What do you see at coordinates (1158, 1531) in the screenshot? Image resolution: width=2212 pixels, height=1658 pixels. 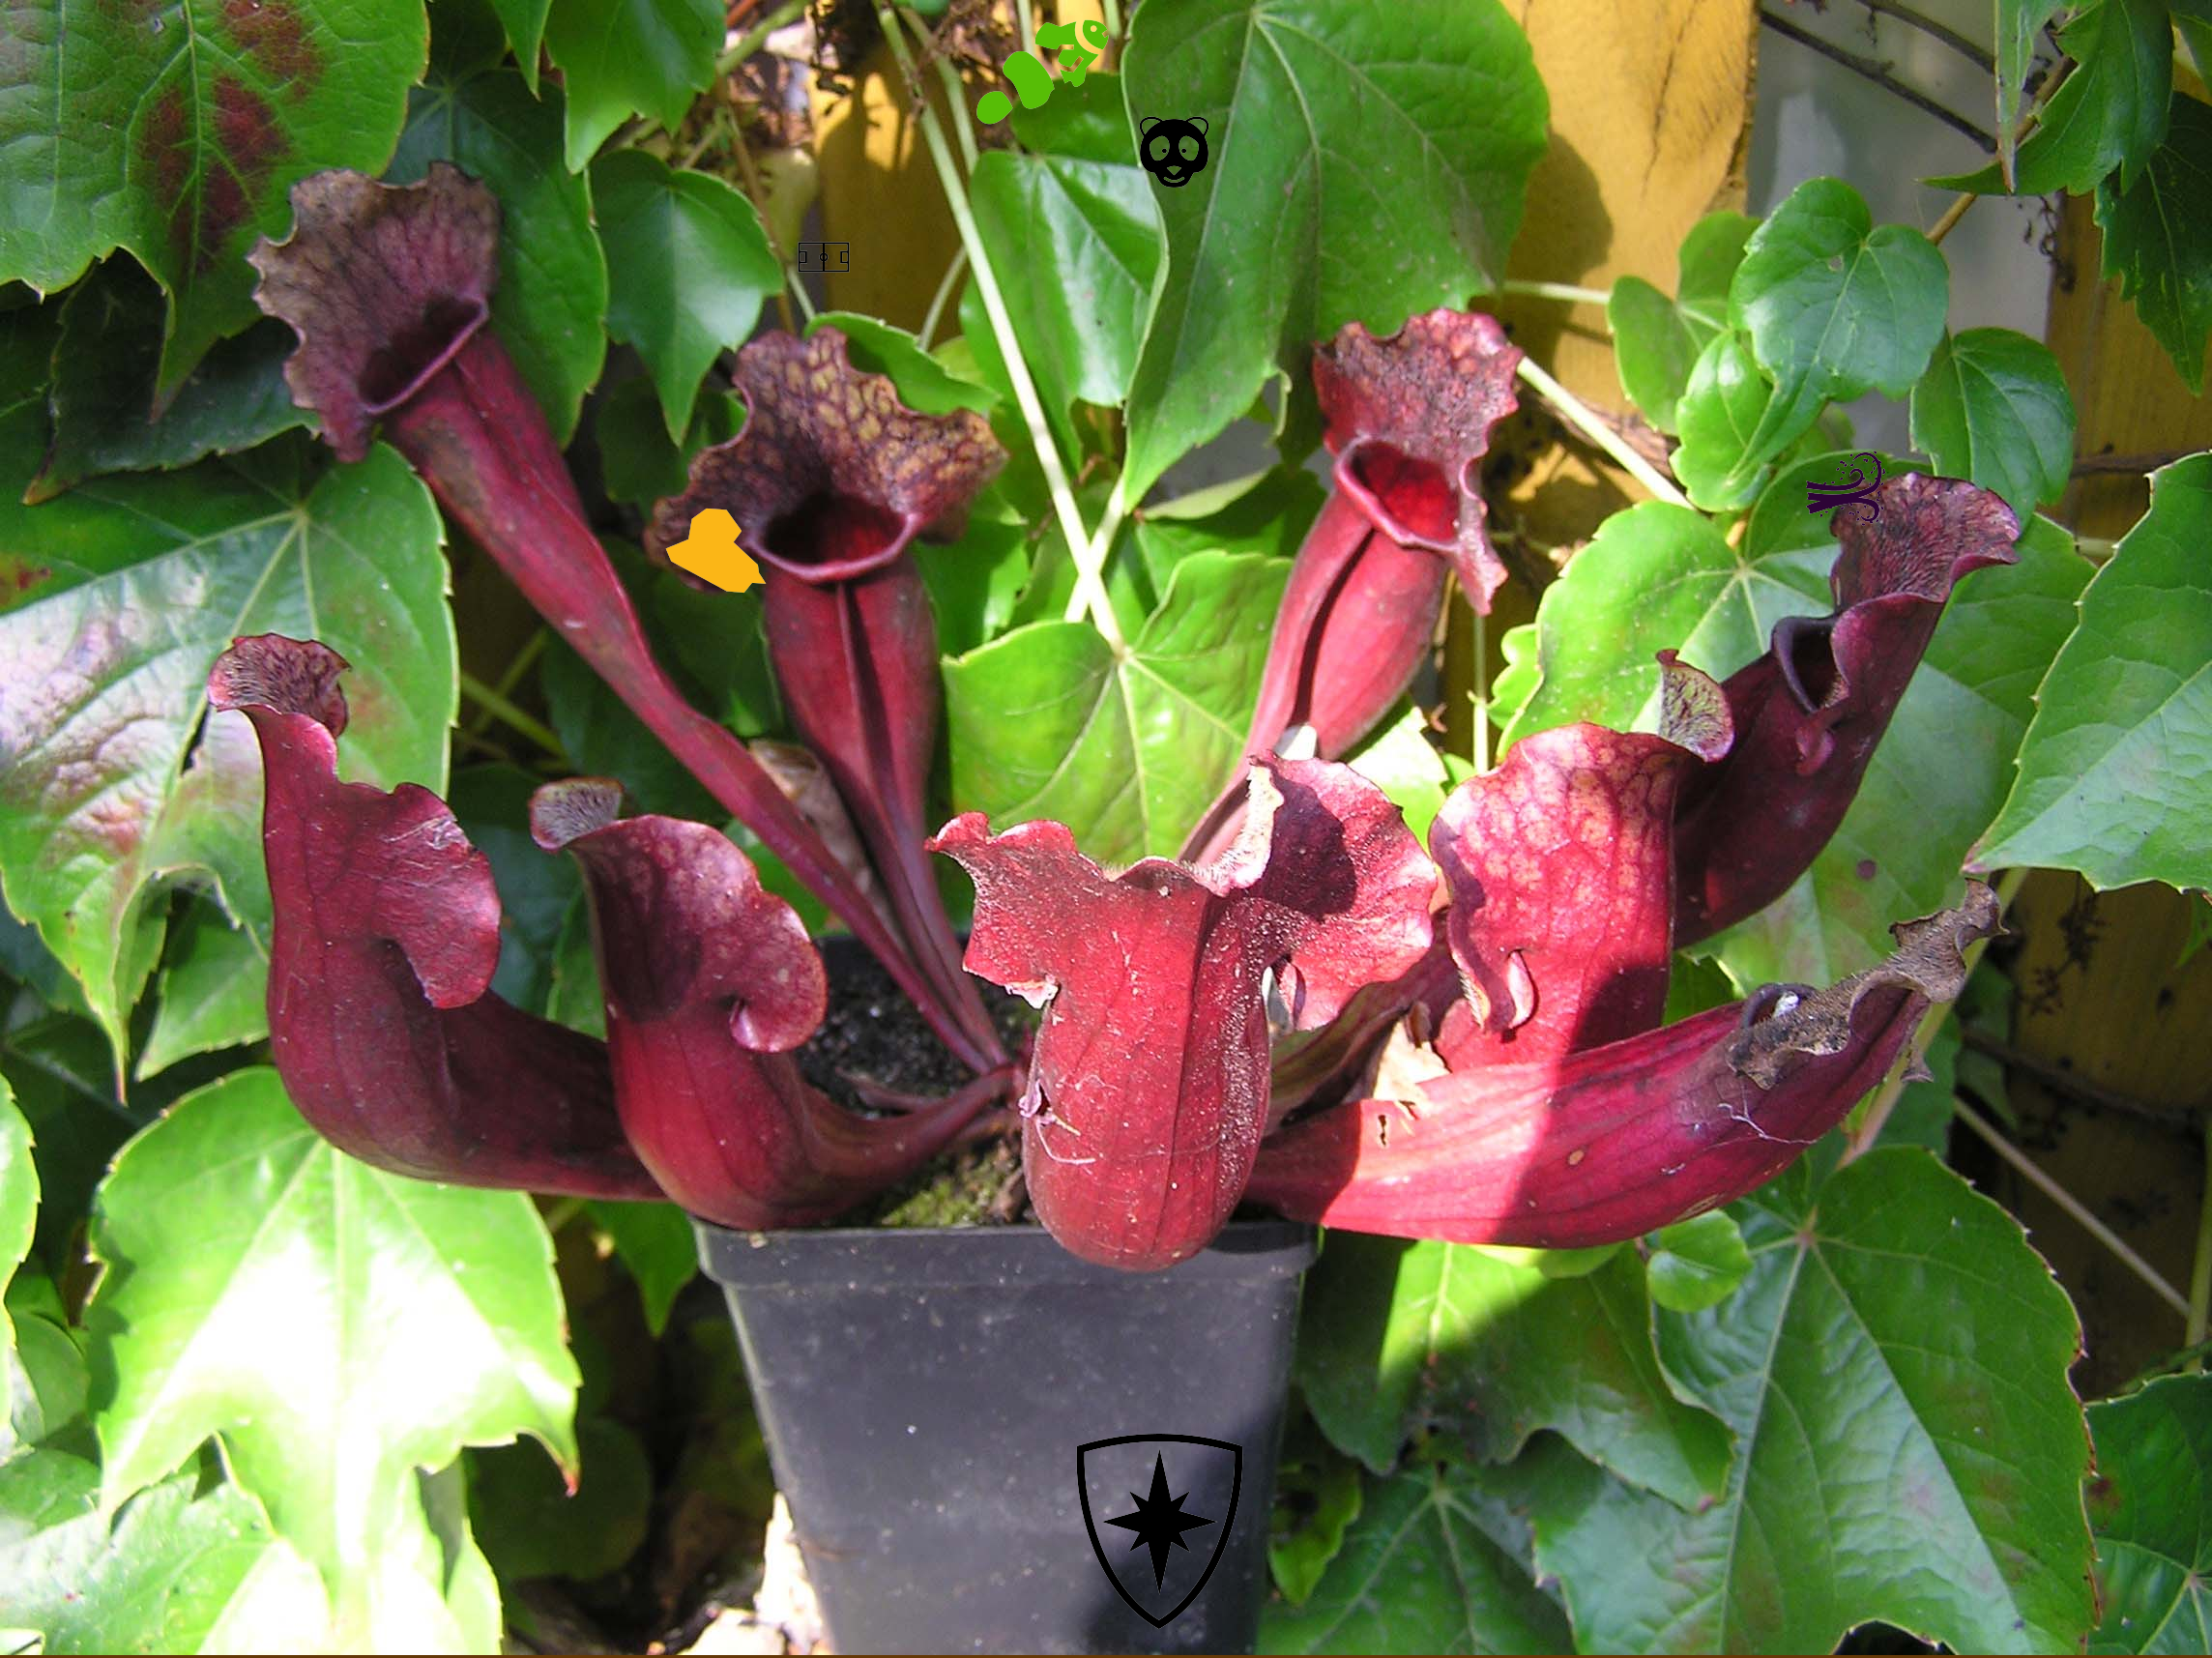 I see `activate shield or defense mode` at bounding box center [1158, 1531].